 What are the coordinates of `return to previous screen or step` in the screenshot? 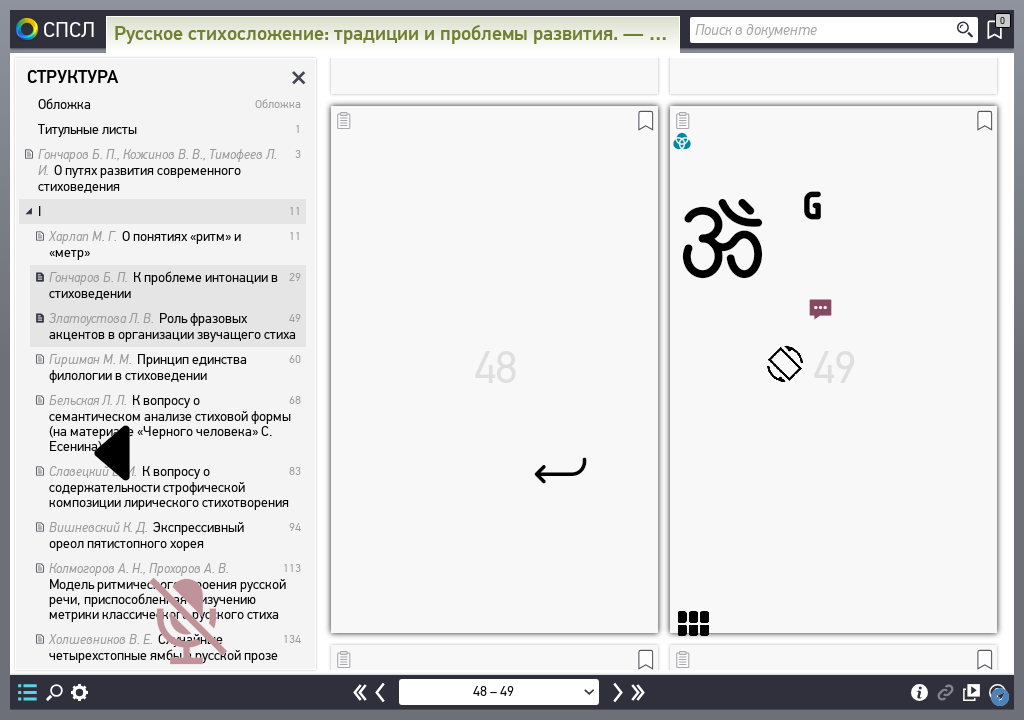 It's located at (560, 470).